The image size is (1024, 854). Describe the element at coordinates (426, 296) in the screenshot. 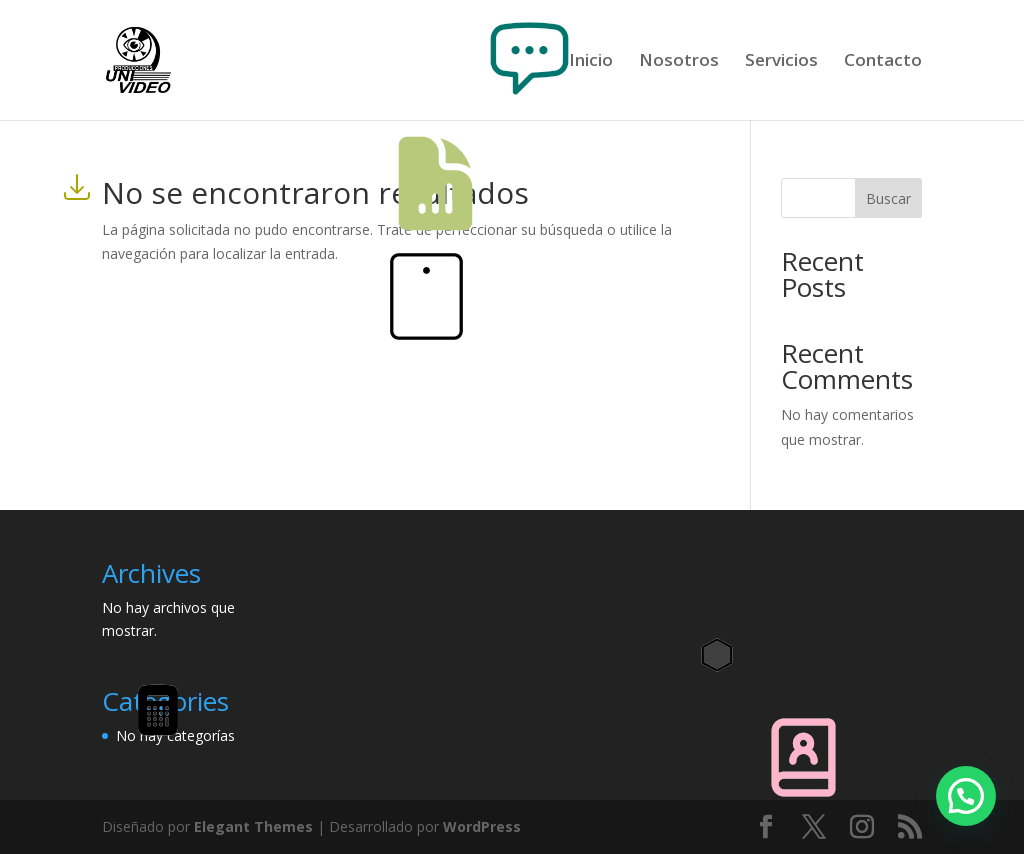

I see `access tablet camera settings` at that location.